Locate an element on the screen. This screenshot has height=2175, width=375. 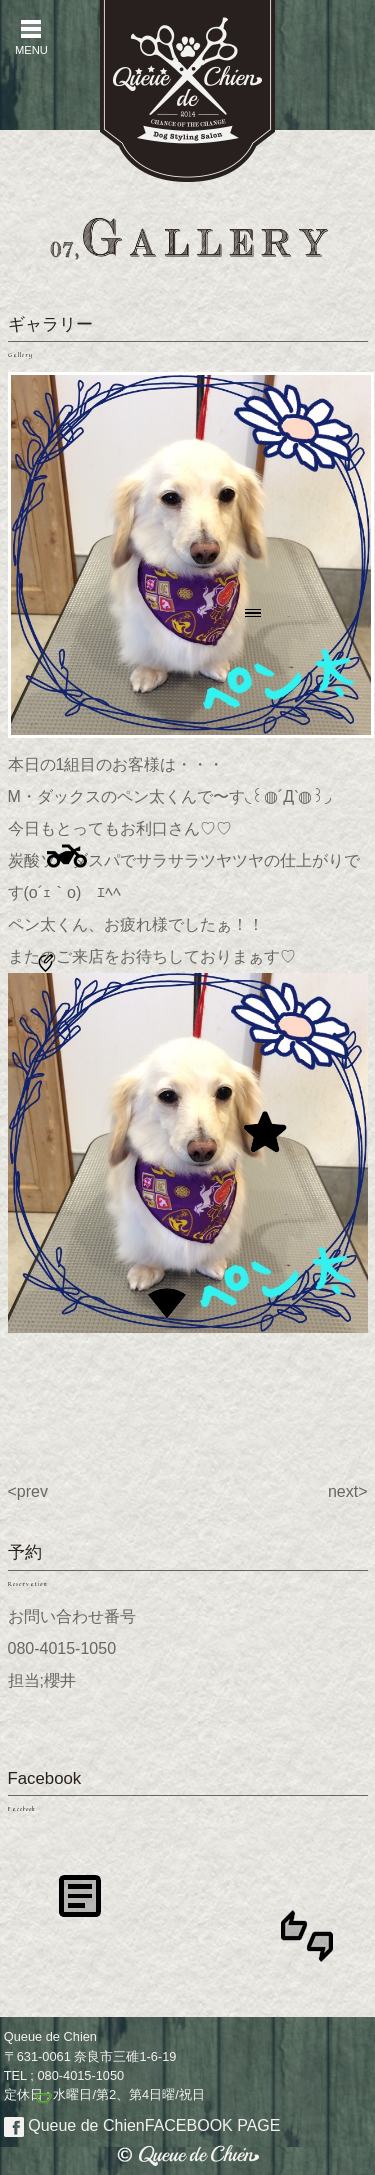
view article or document is located at coordinates (80, 1896).